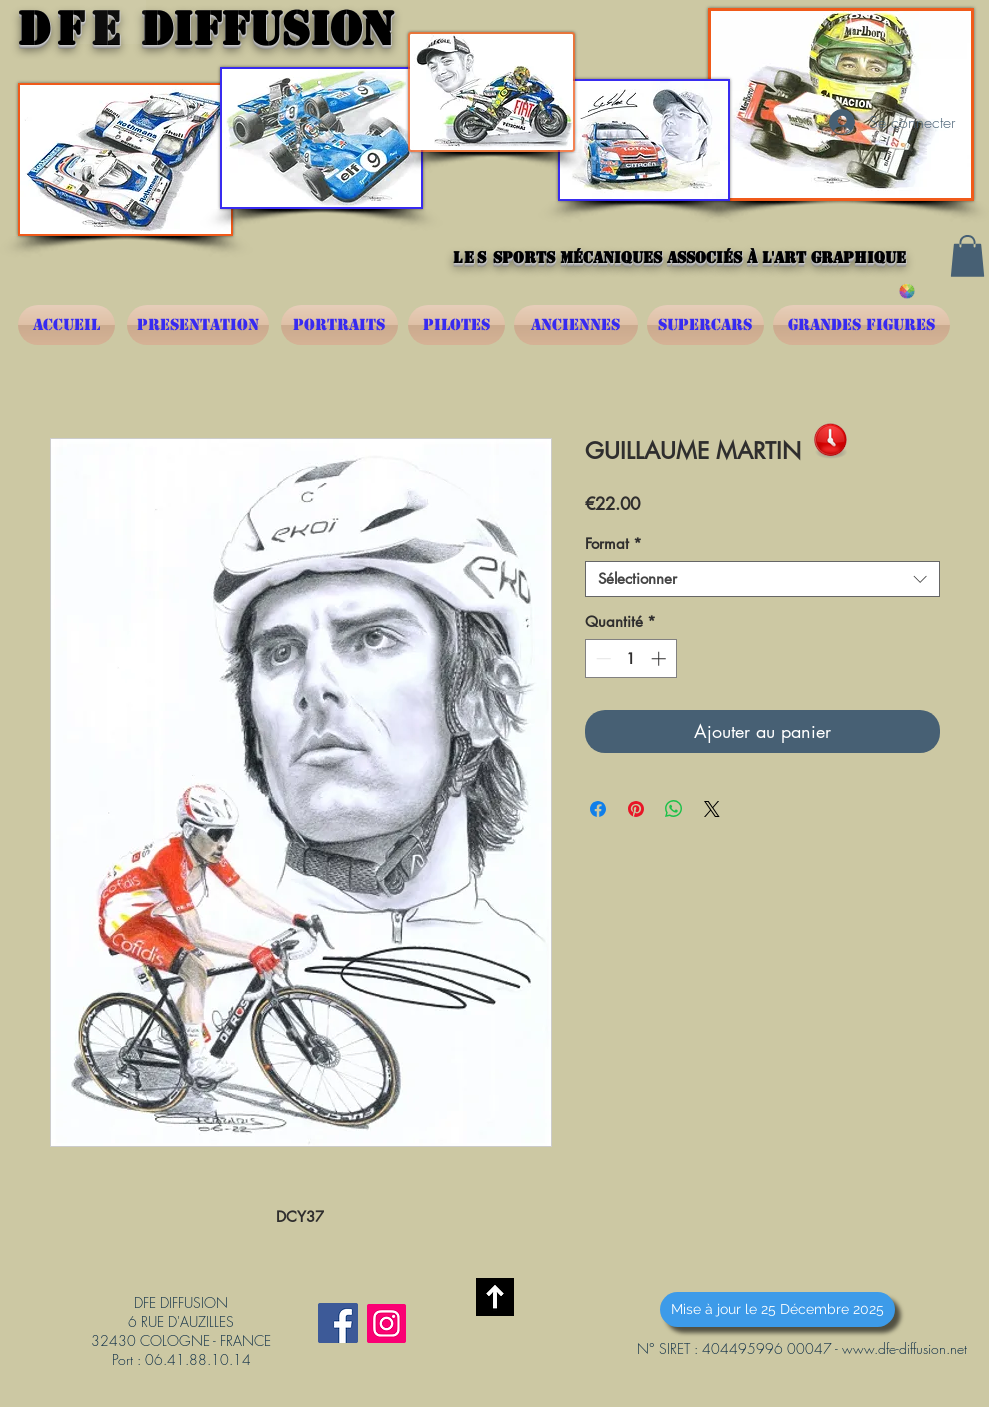 The width and height of the screenshot is (989, 1407). What do you see at coordinates (830, 440) in the screenshot?
I see `indicates an urgent or time-sensitive notification` at bounding box center [830, 440].